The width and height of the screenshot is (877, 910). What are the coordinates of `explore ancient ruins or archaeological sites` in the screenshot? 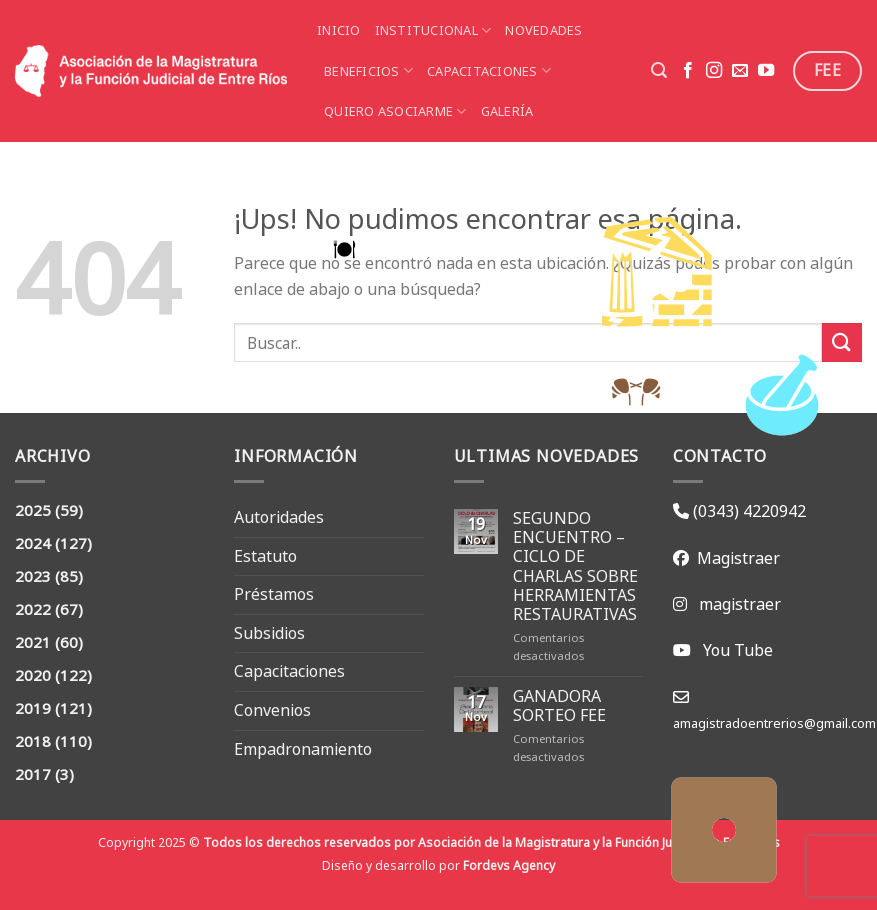 It's located at (656, 272).